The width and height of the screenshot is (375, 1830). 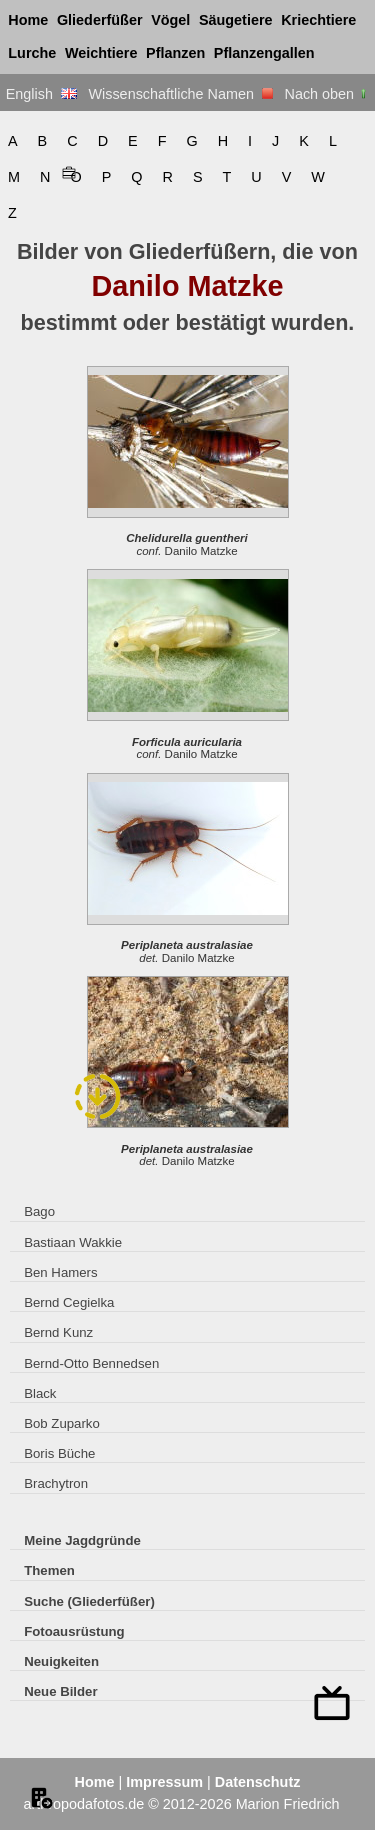 I want to click on navigate to building or office location, so click(x=41, y=1797).